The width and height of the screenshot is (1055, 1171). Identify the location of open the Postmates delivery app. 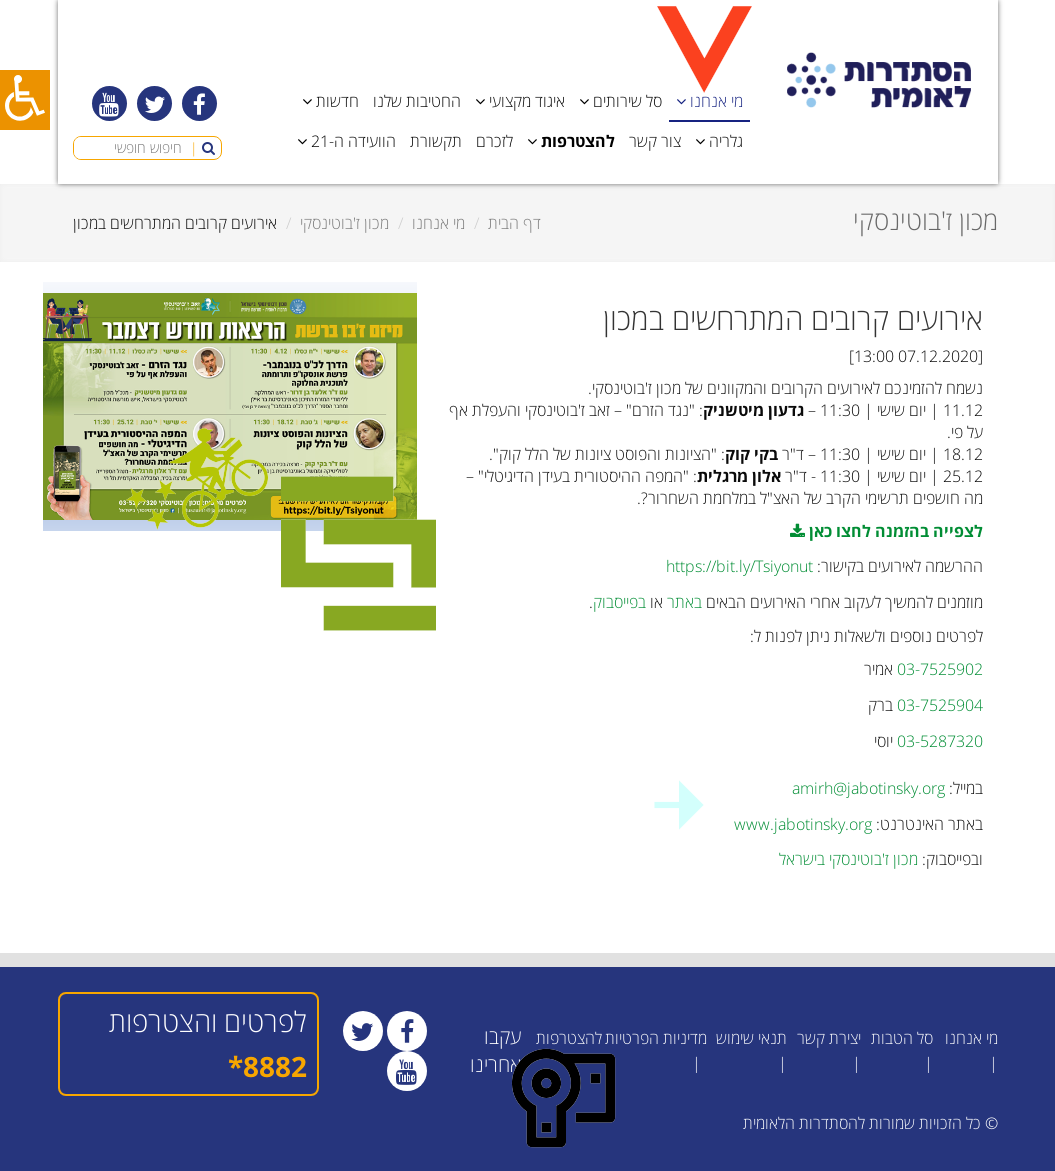
(197, 479).